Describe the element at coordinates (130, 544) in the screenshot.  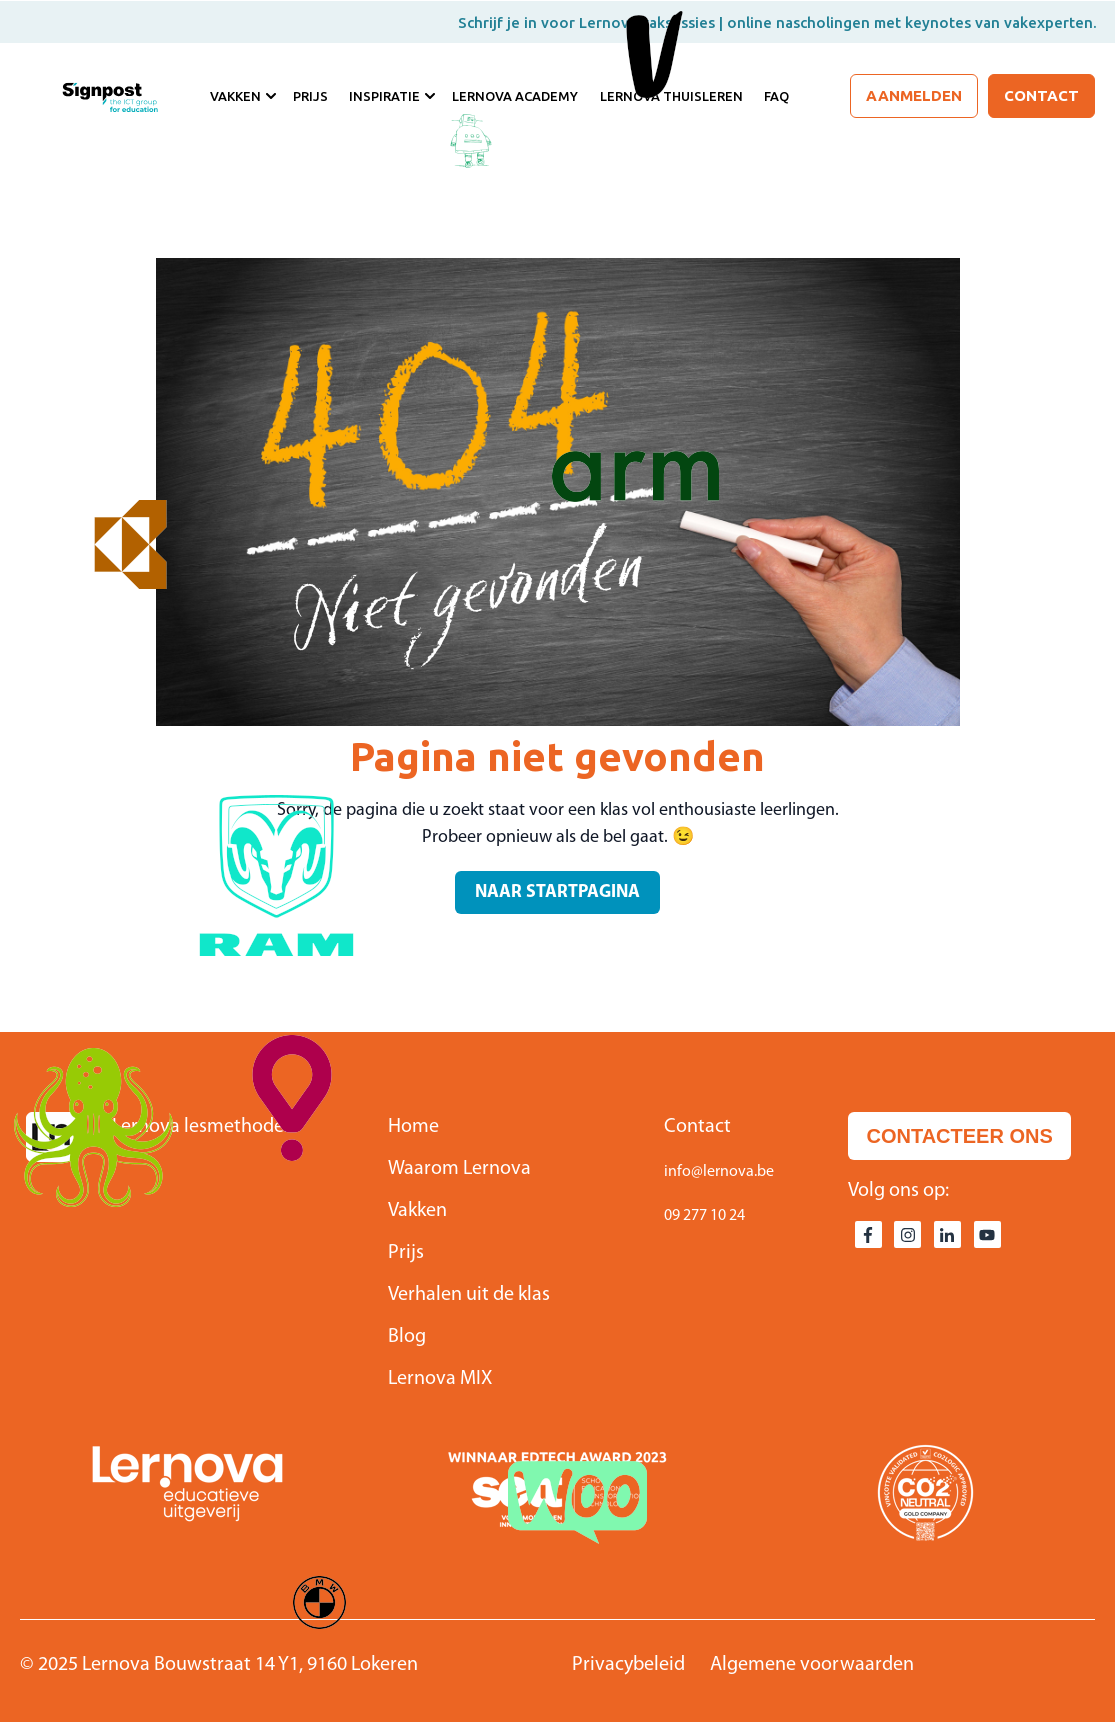
I see `kyocera brand logo` at that location.